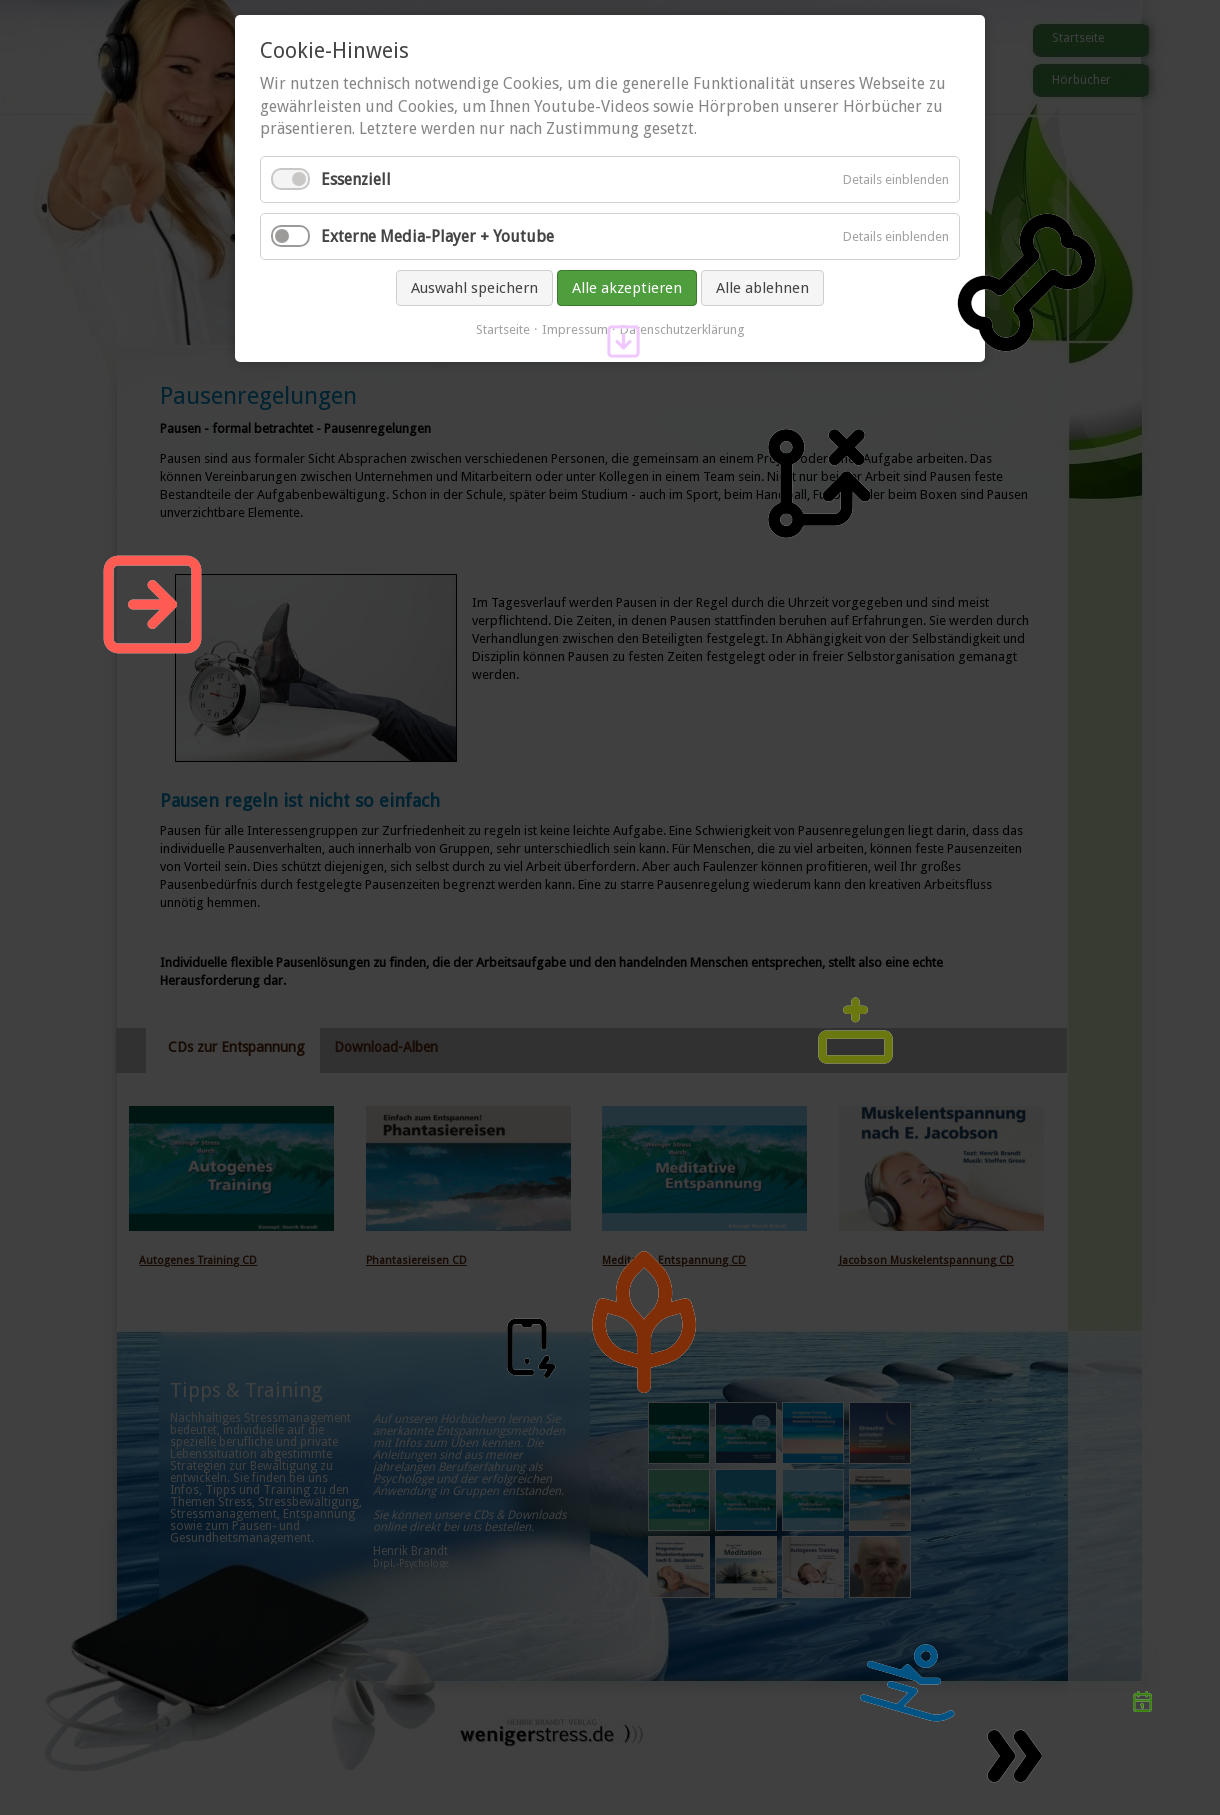 This screenshot has width=1220, height=1815. What do you see at coordinates (1011, 1756) in the screenshot?
I see `skip forward or advance to next item` at bounding box center [1011, 1756].